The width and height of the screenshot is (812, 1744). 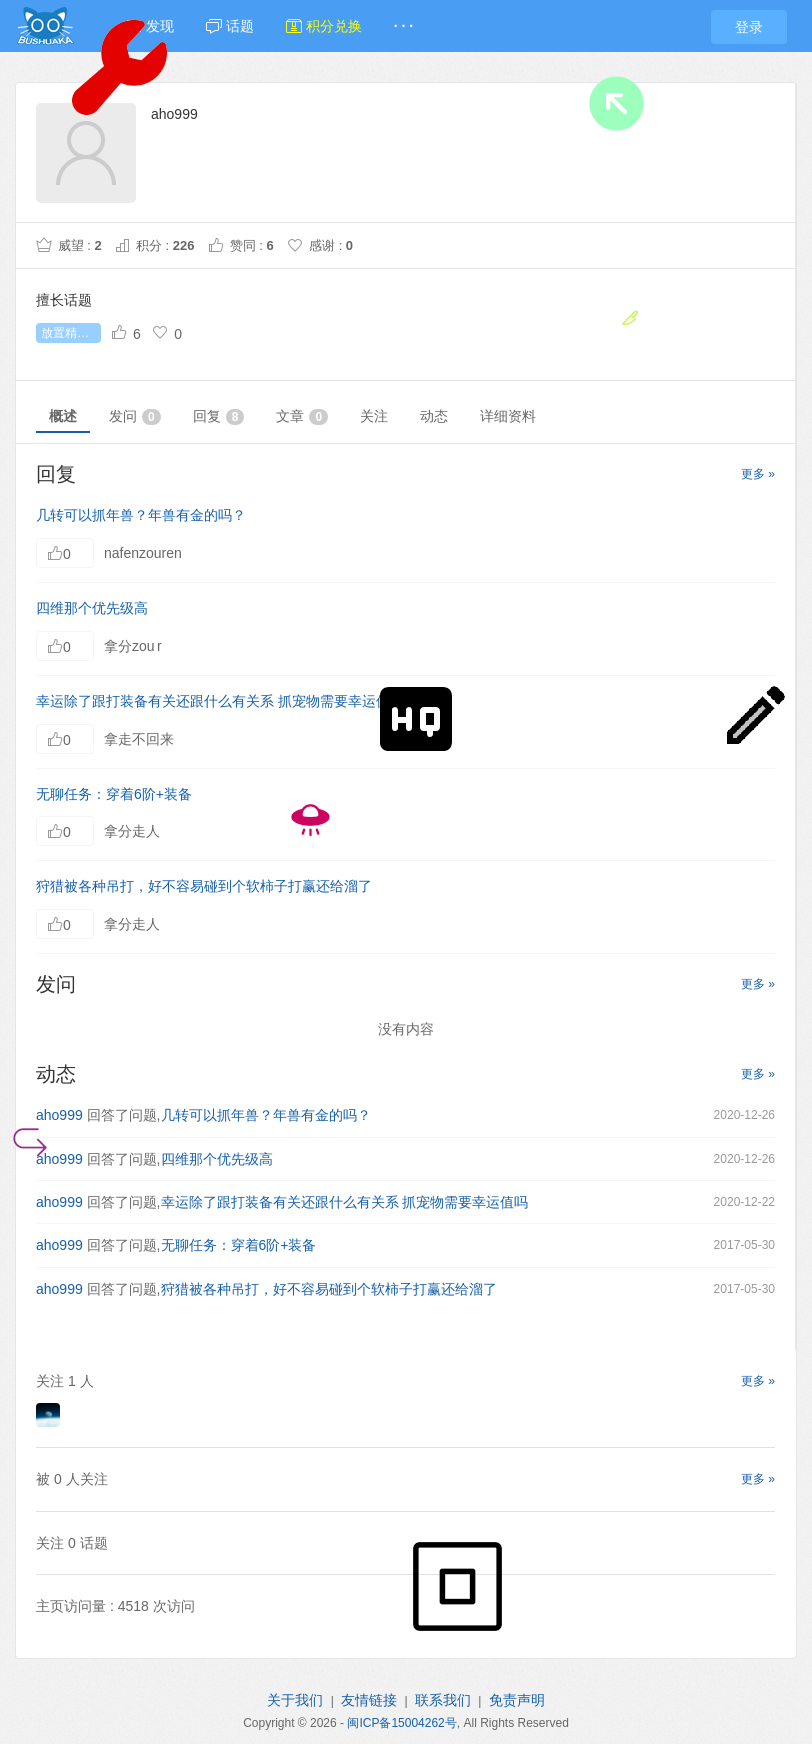 I want to click on access sci-fi or space-themed content, so click(x=310, y=819).